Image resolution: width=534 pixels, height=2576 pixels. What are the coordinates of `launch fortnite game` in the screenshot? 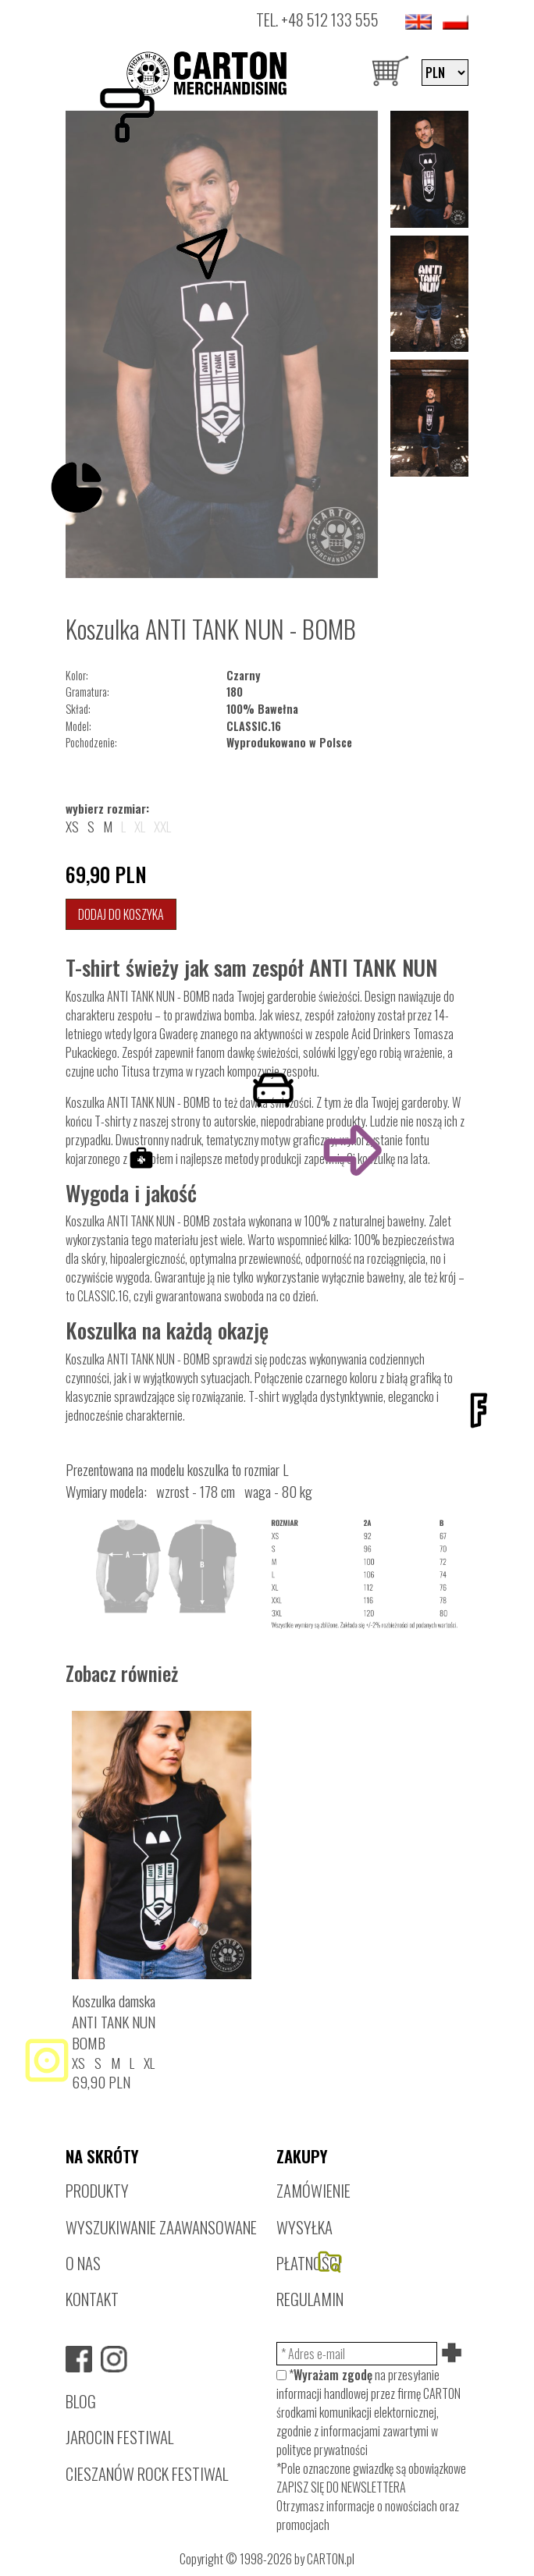 It's located at (479, 1410).